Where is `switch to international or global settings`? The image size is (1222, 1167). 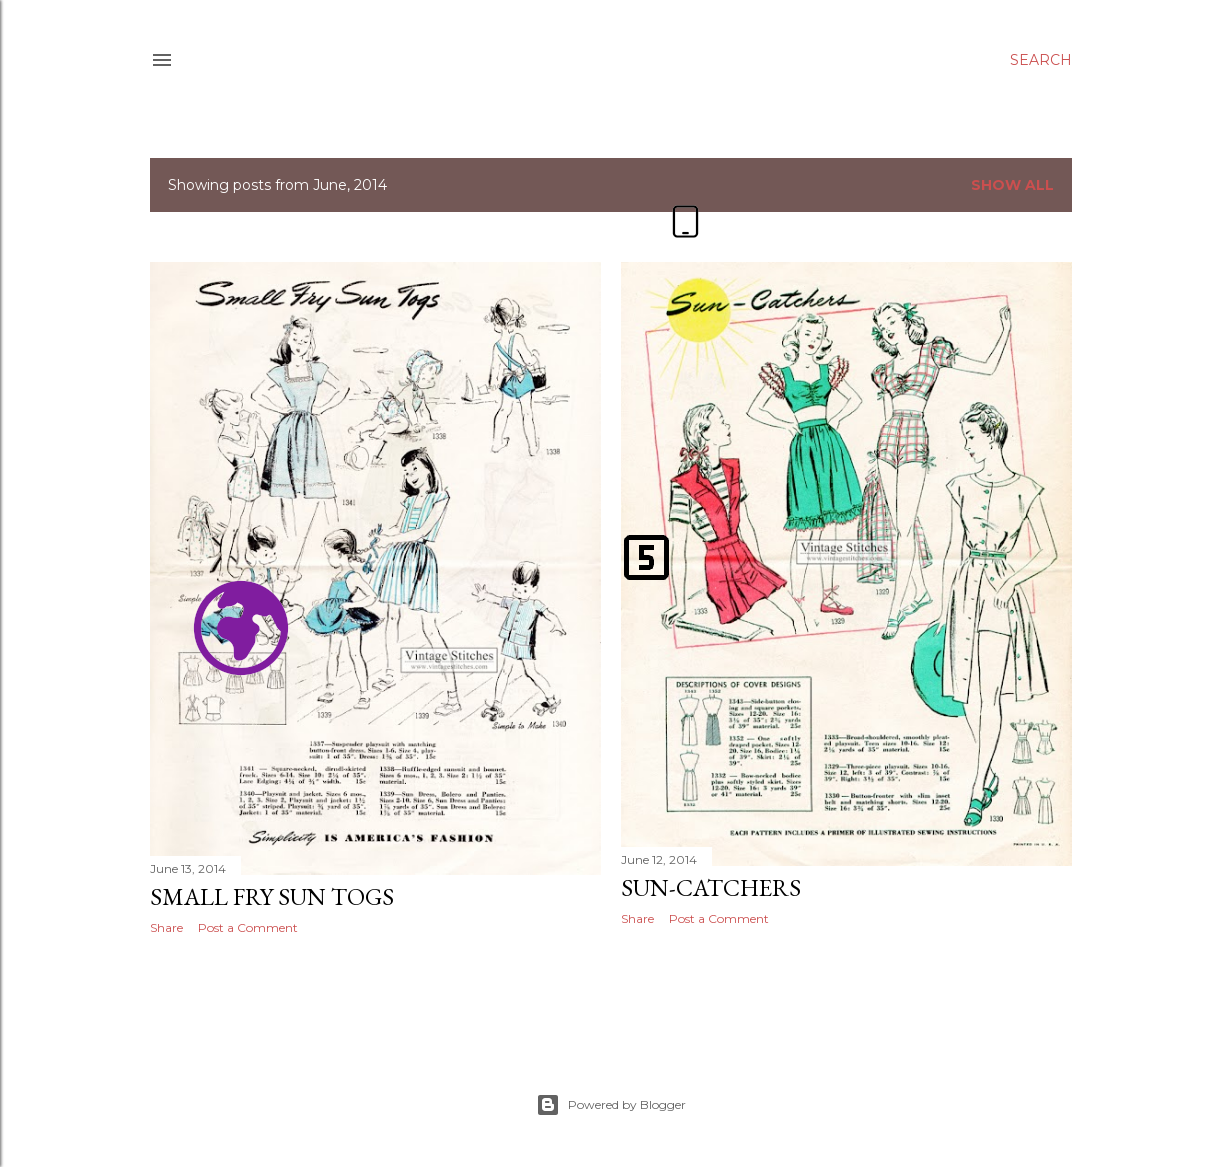
switch to international or global settings is located at coordinates (241, 628).